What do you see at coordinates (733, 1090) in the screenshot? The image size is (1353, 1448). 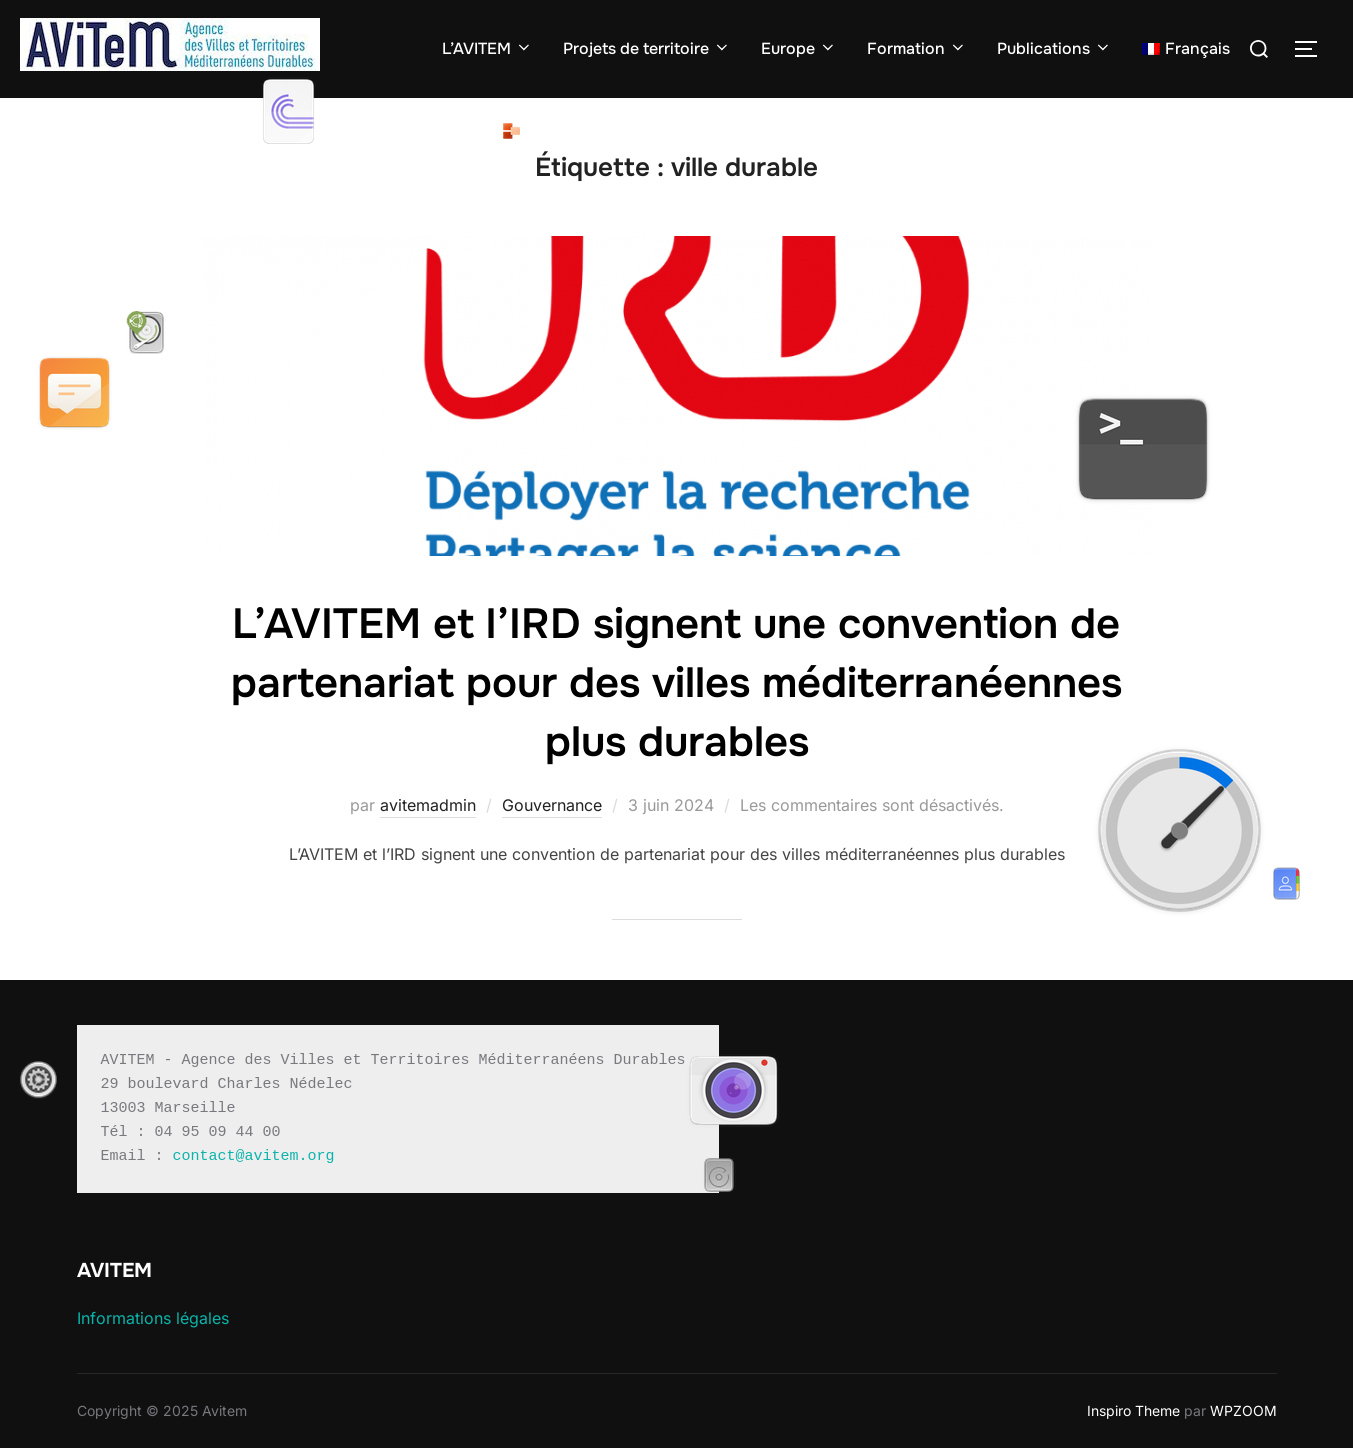 I see `open cheese webcam application` at bounding box center [733, 1090].